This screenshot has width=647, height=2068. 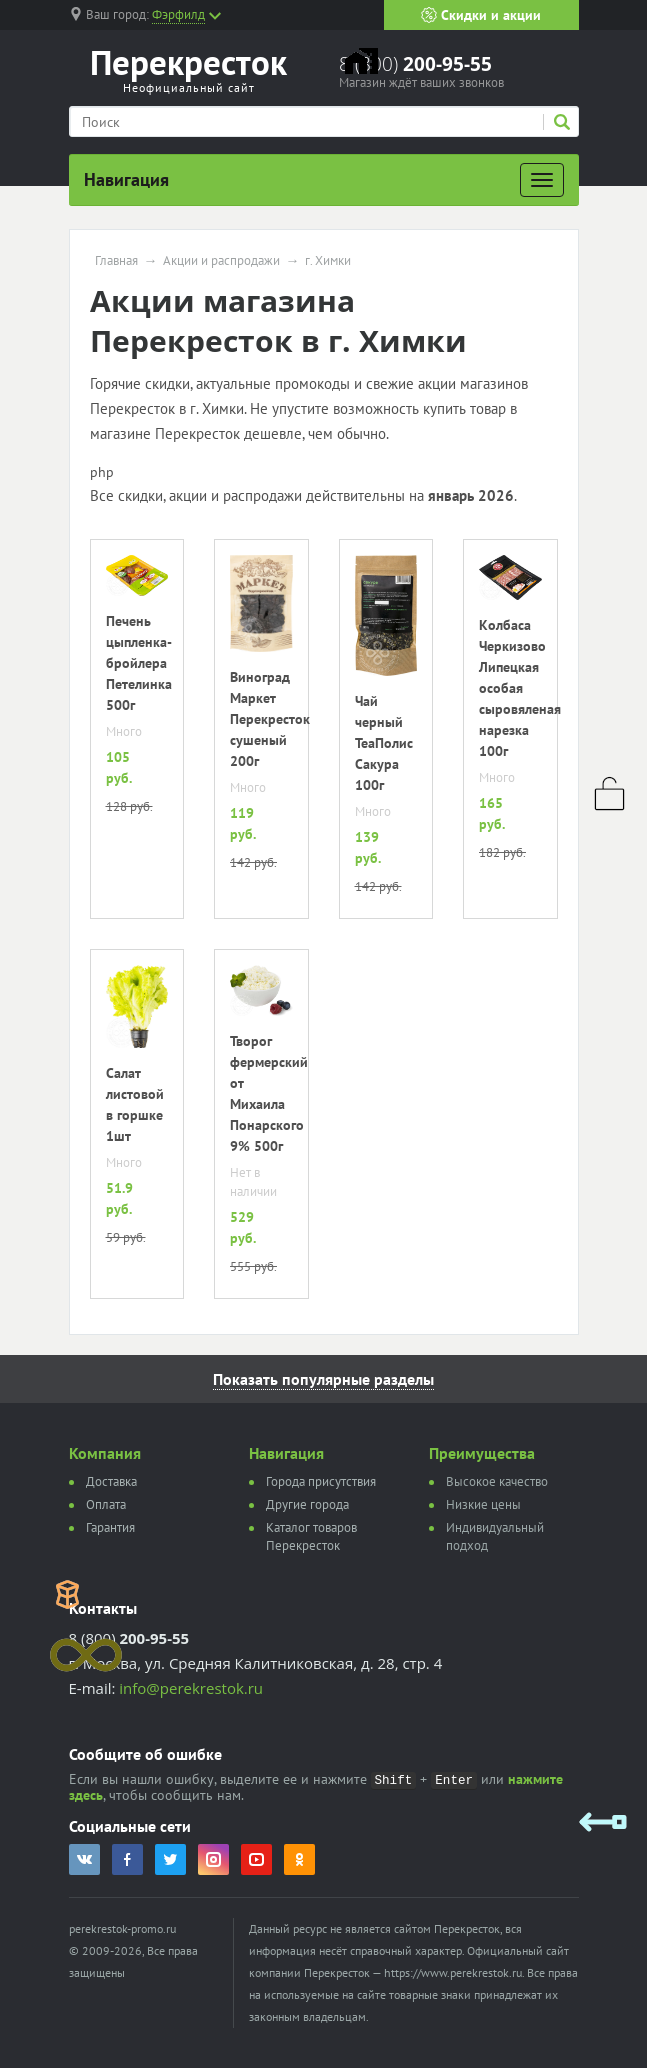 I want to click on switch between home and office mode, so click(x=362, y=61).